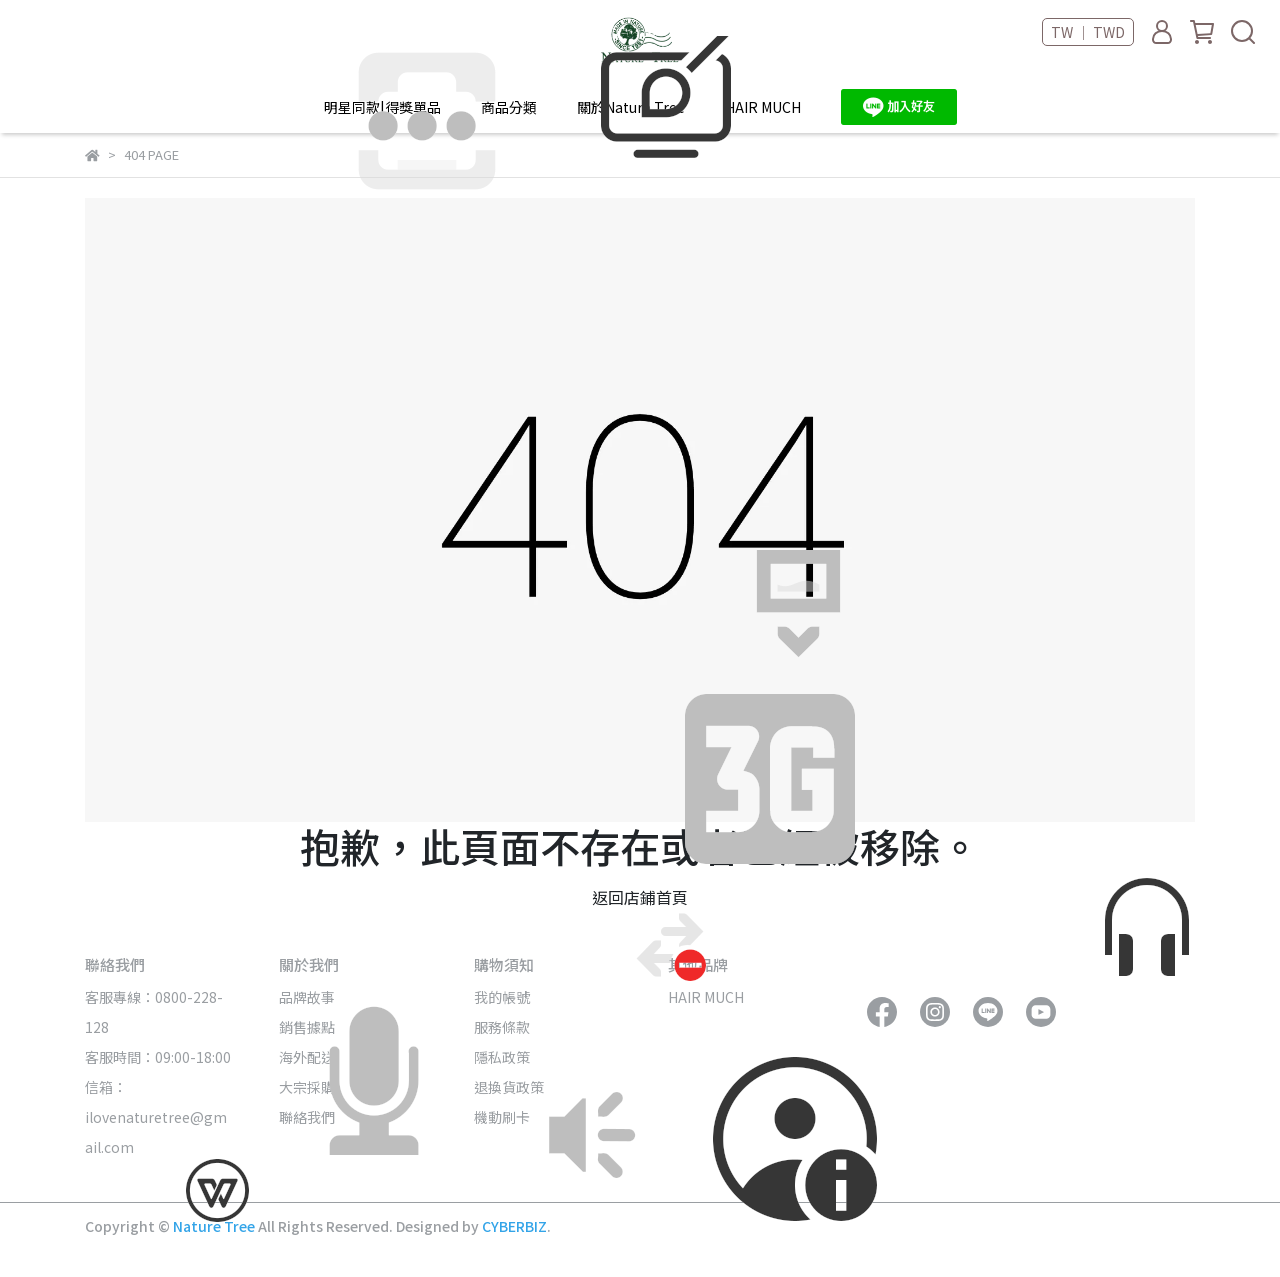 This screenshot has height=1277, width=1280. What do you see at coordinates (770, 779) in the screenshot?
I see `indicates 3G cellular network connection` at bounding box center [770, 779].